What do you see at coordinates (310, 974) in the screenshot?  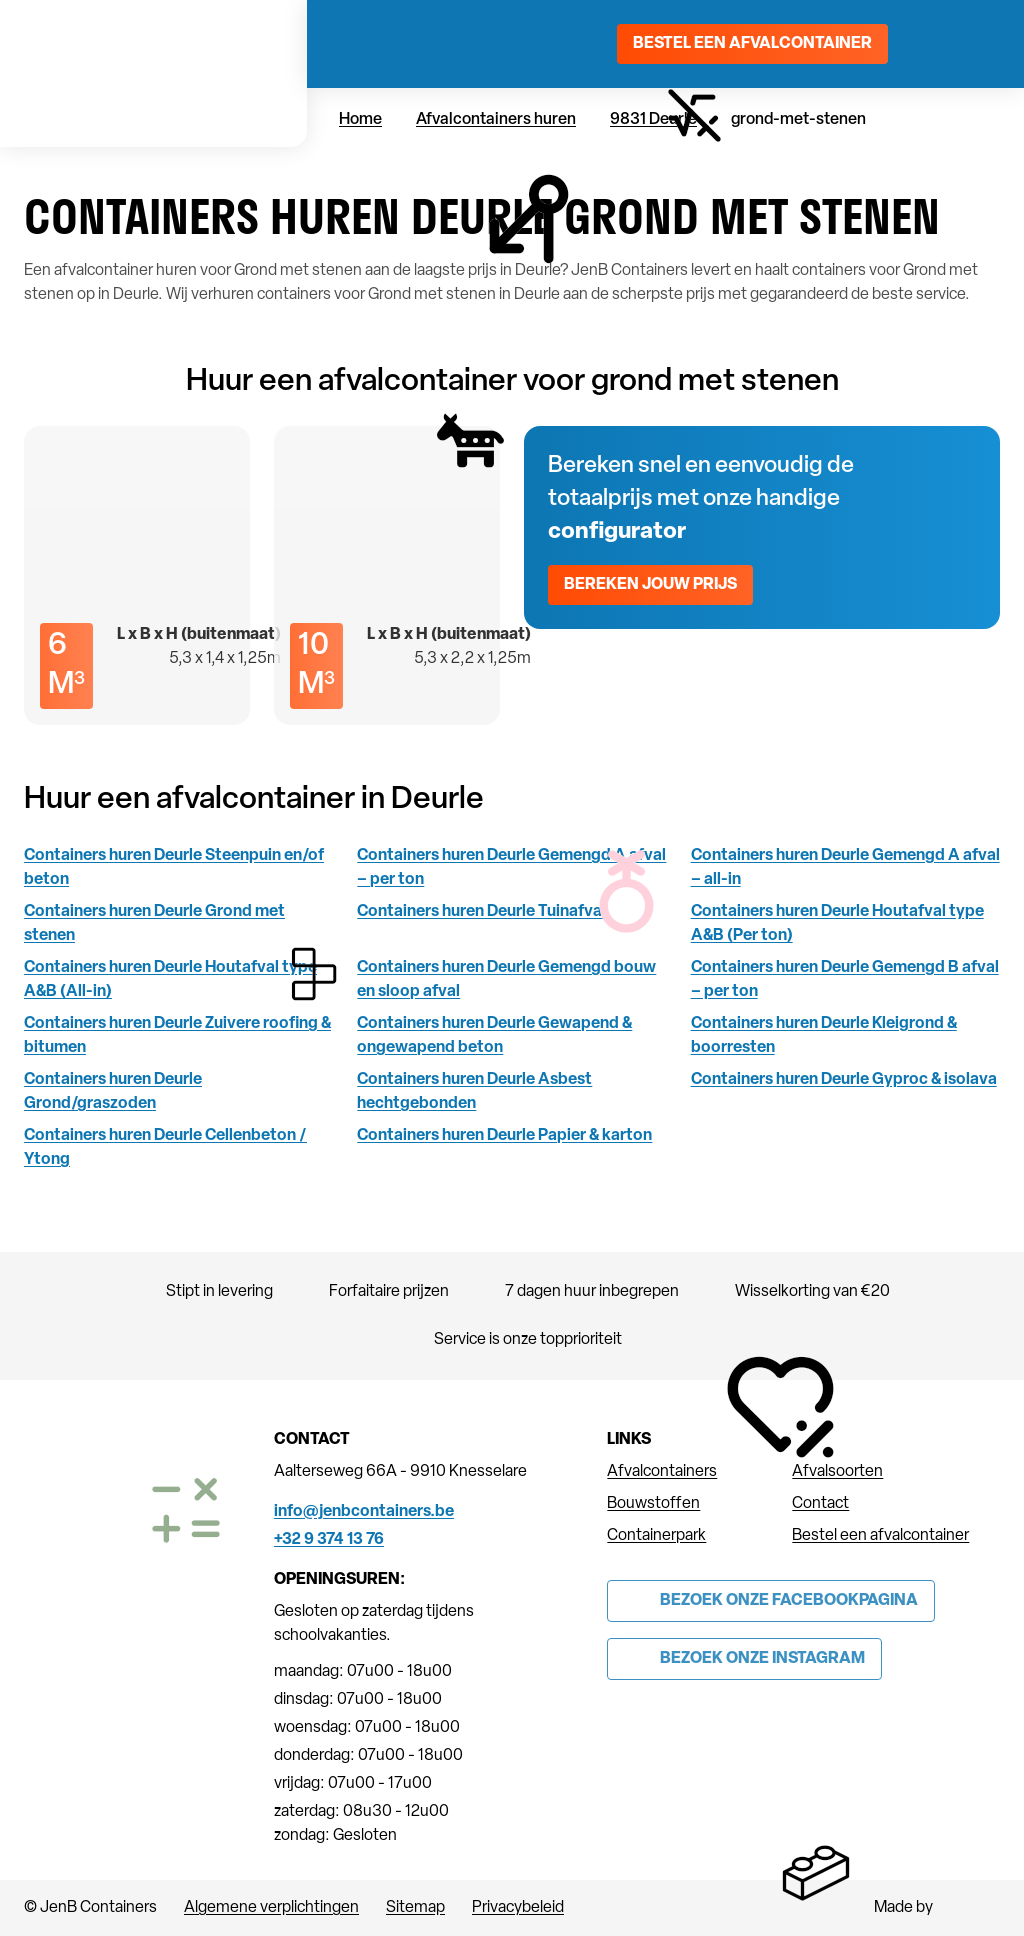 I see `open Replit coding environment` at bounding box center [310, 974].